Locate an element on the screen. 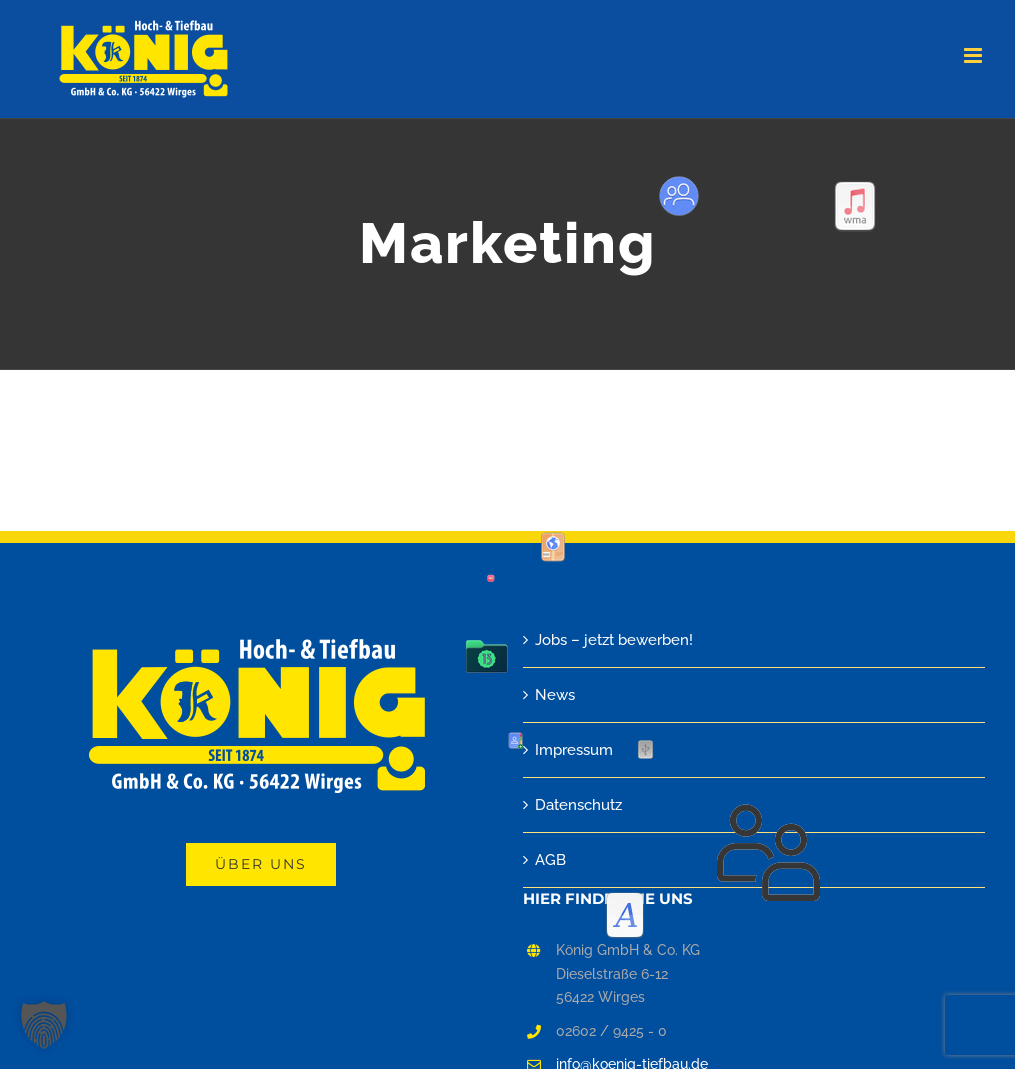 Image resolution: width=1015 pixels, height=1069 pixels. a windows media audio file is located at coordinates (855, 206).